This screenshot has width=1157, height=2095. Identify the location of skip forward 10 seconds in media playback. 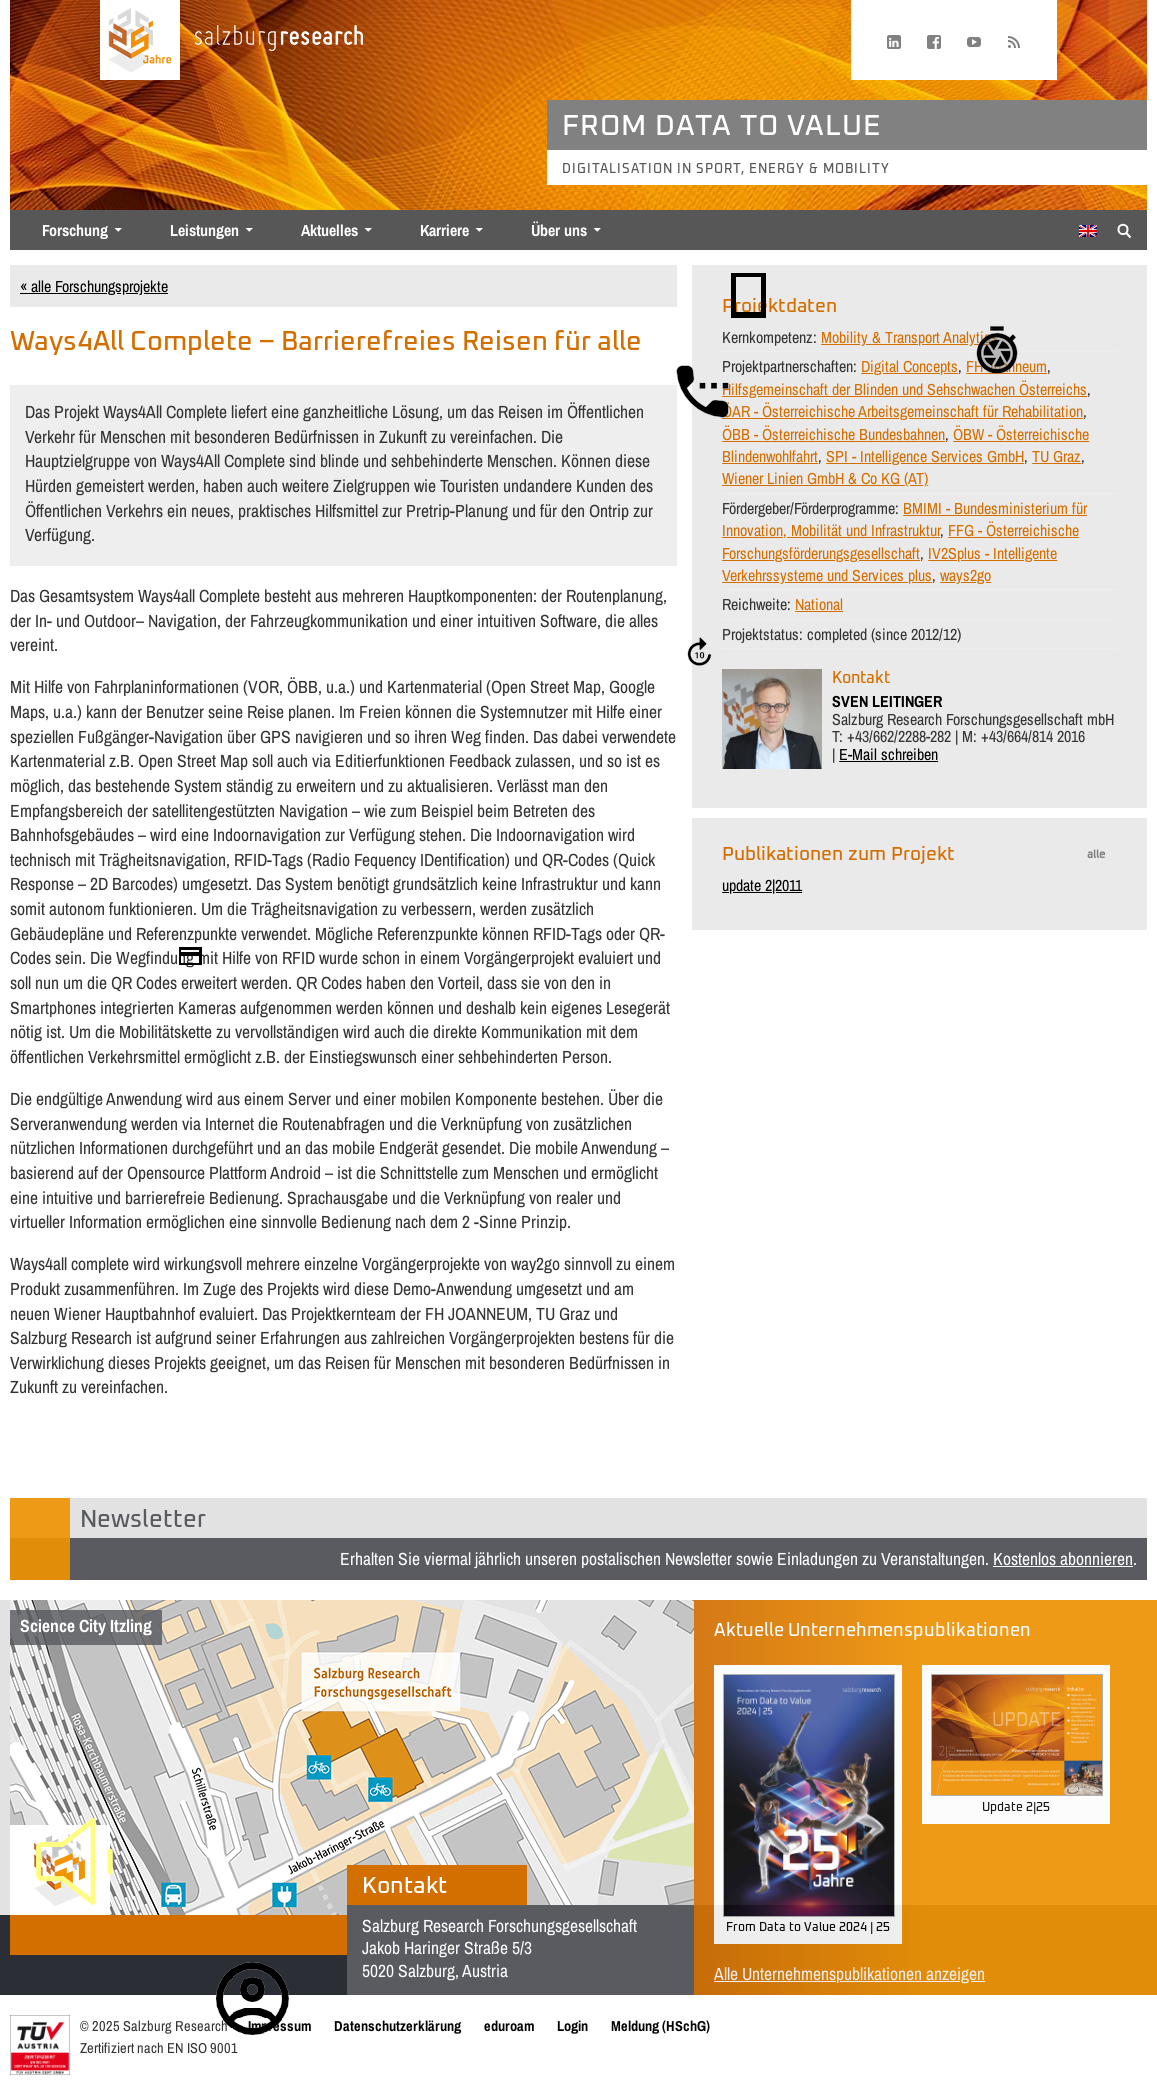
(699, 652).